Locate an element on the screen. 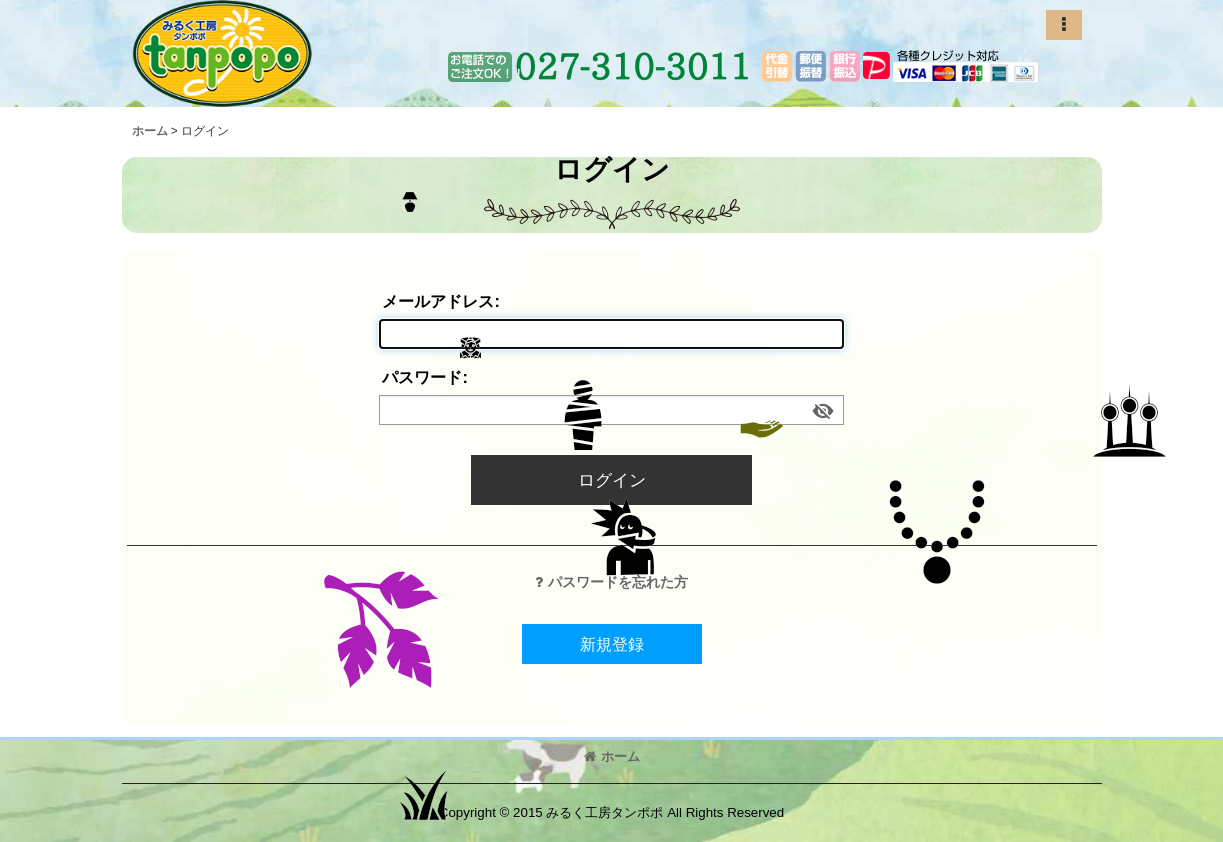 Image resolution: width=1223 pixels, height=842 pixels. indicates injured or wounded status is located at coordinates (584, 415).